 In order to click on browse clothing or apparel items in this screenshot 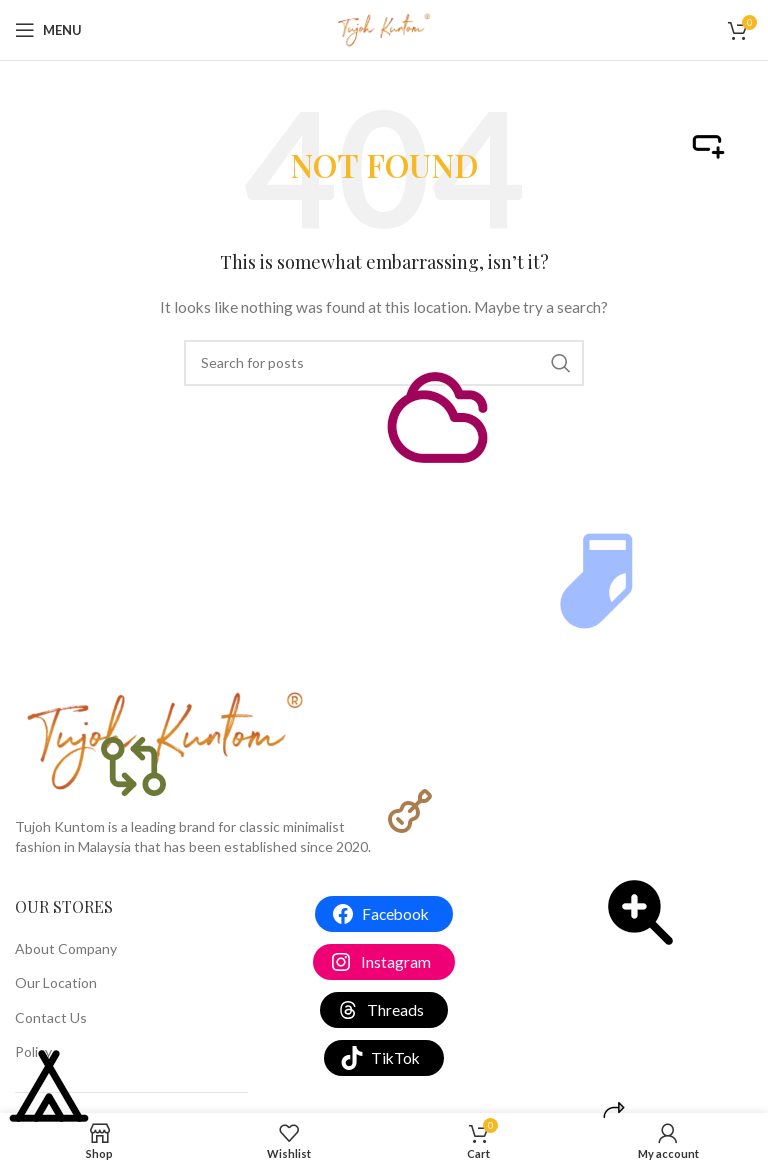, I will do `click(599, 579)`.